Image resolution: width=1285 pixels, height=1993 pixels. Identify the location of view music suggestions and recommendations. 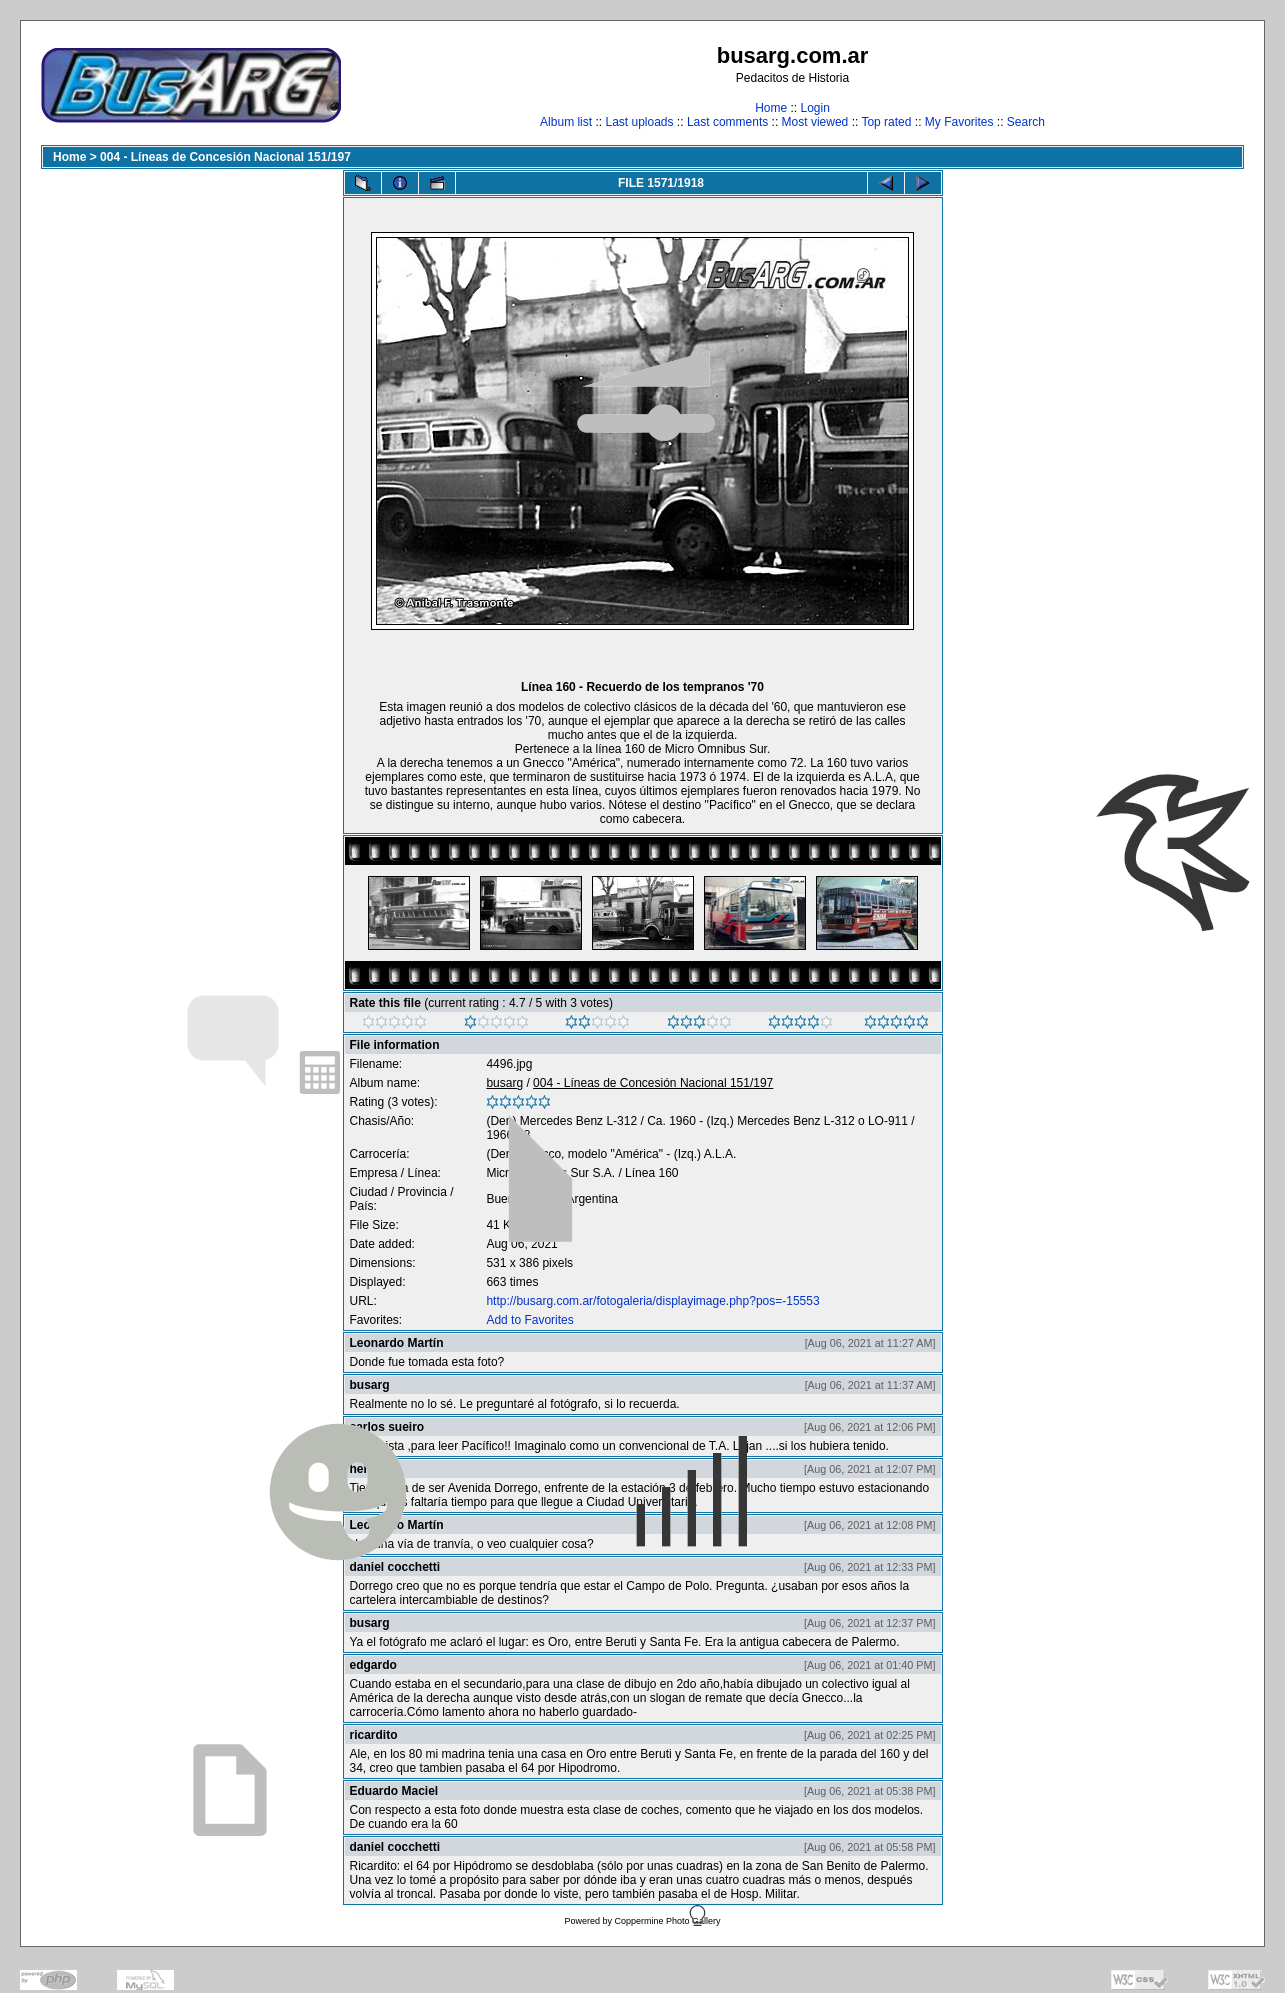
(697, 1915).